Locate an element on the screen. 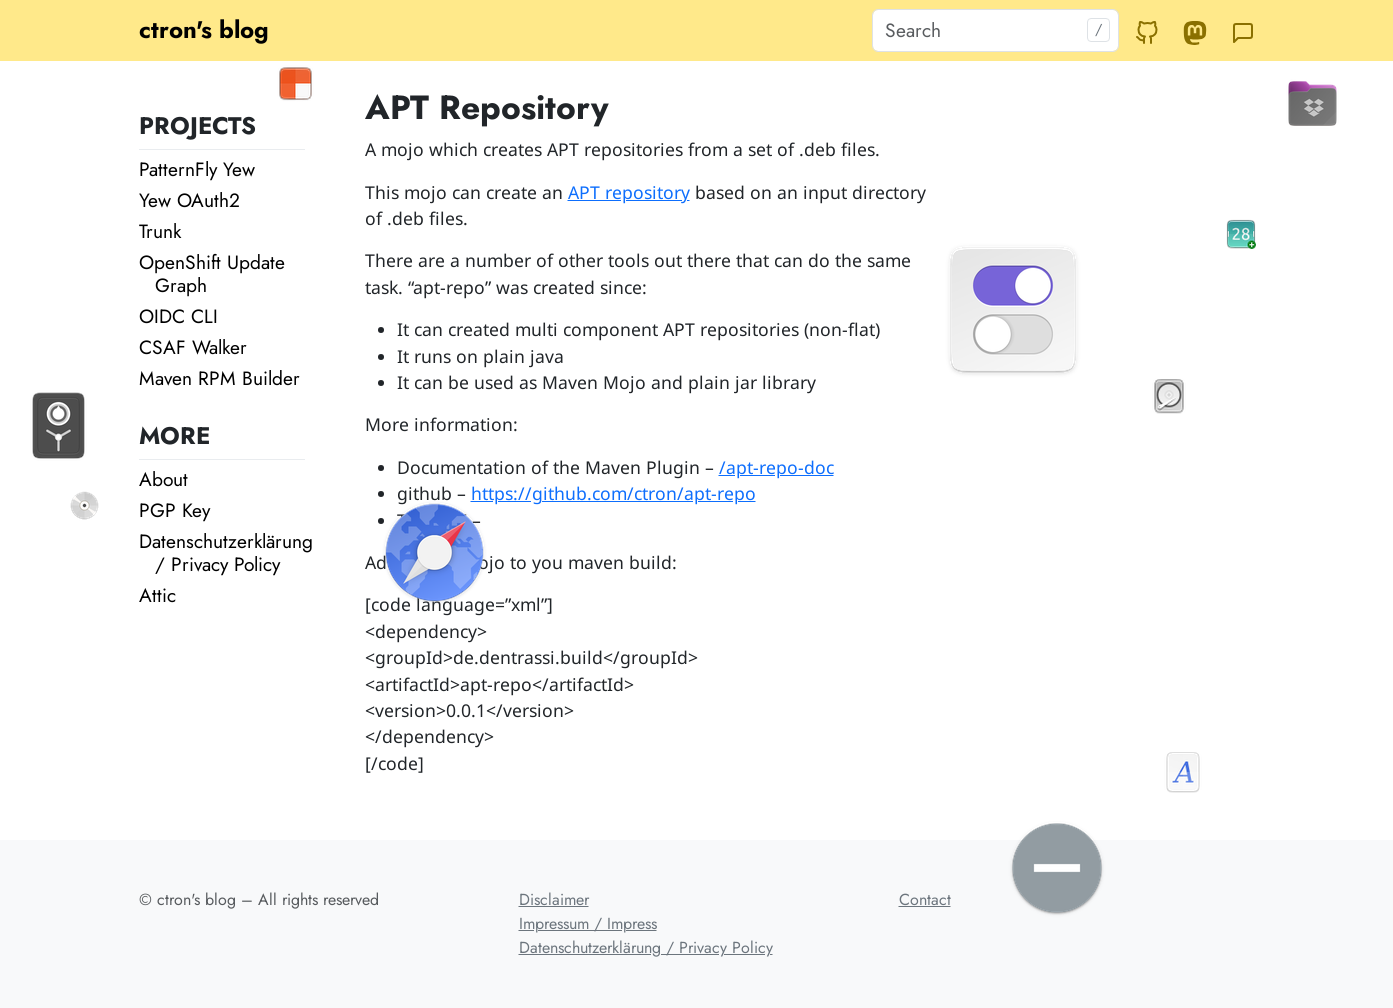 Image resolution: width=1393 pixels, height=1008 pixels. open gnome disks utility is located at coordinates (1169, 396).